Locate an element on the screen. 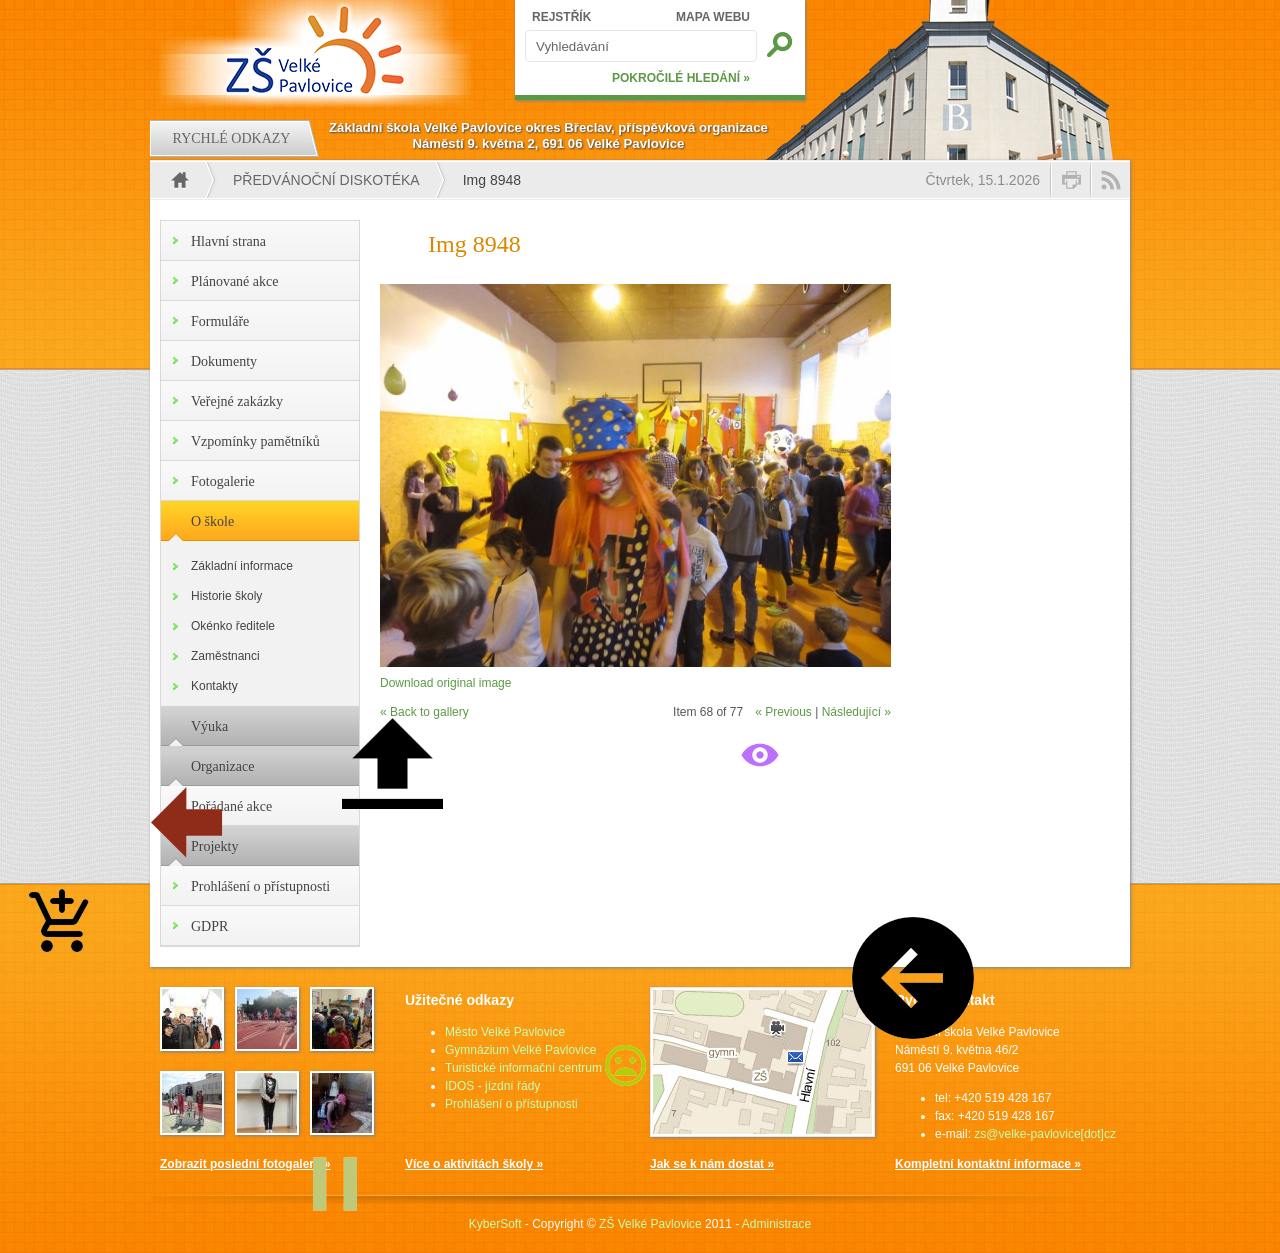  add item to shopping cart is located at coordinates (62, 922).